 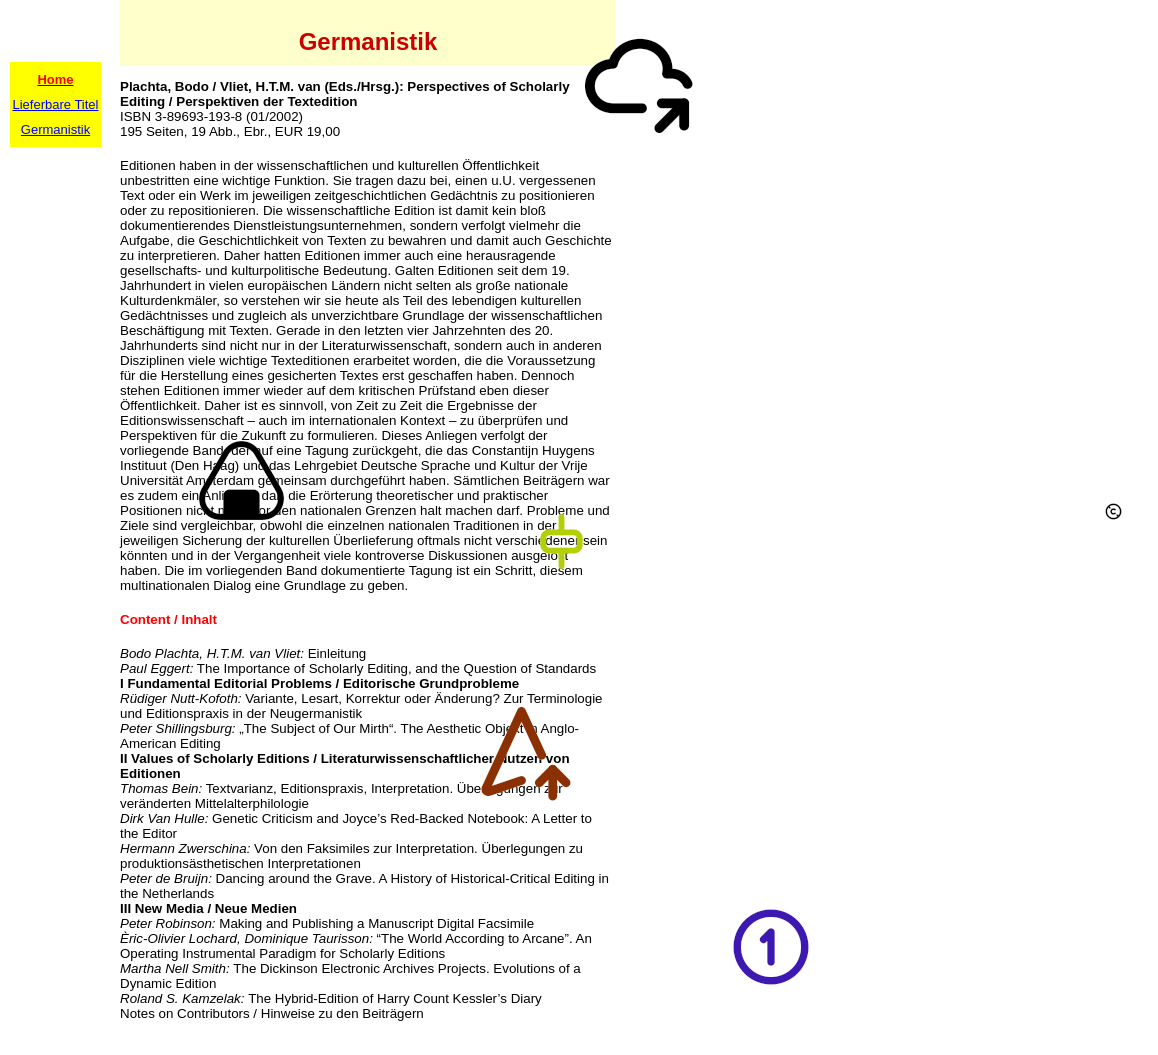 What do you see at coordinates (771, 947) in the screenshot?
I see `indicates the first step in a process or tutorial` at bounding box center [771, 947].